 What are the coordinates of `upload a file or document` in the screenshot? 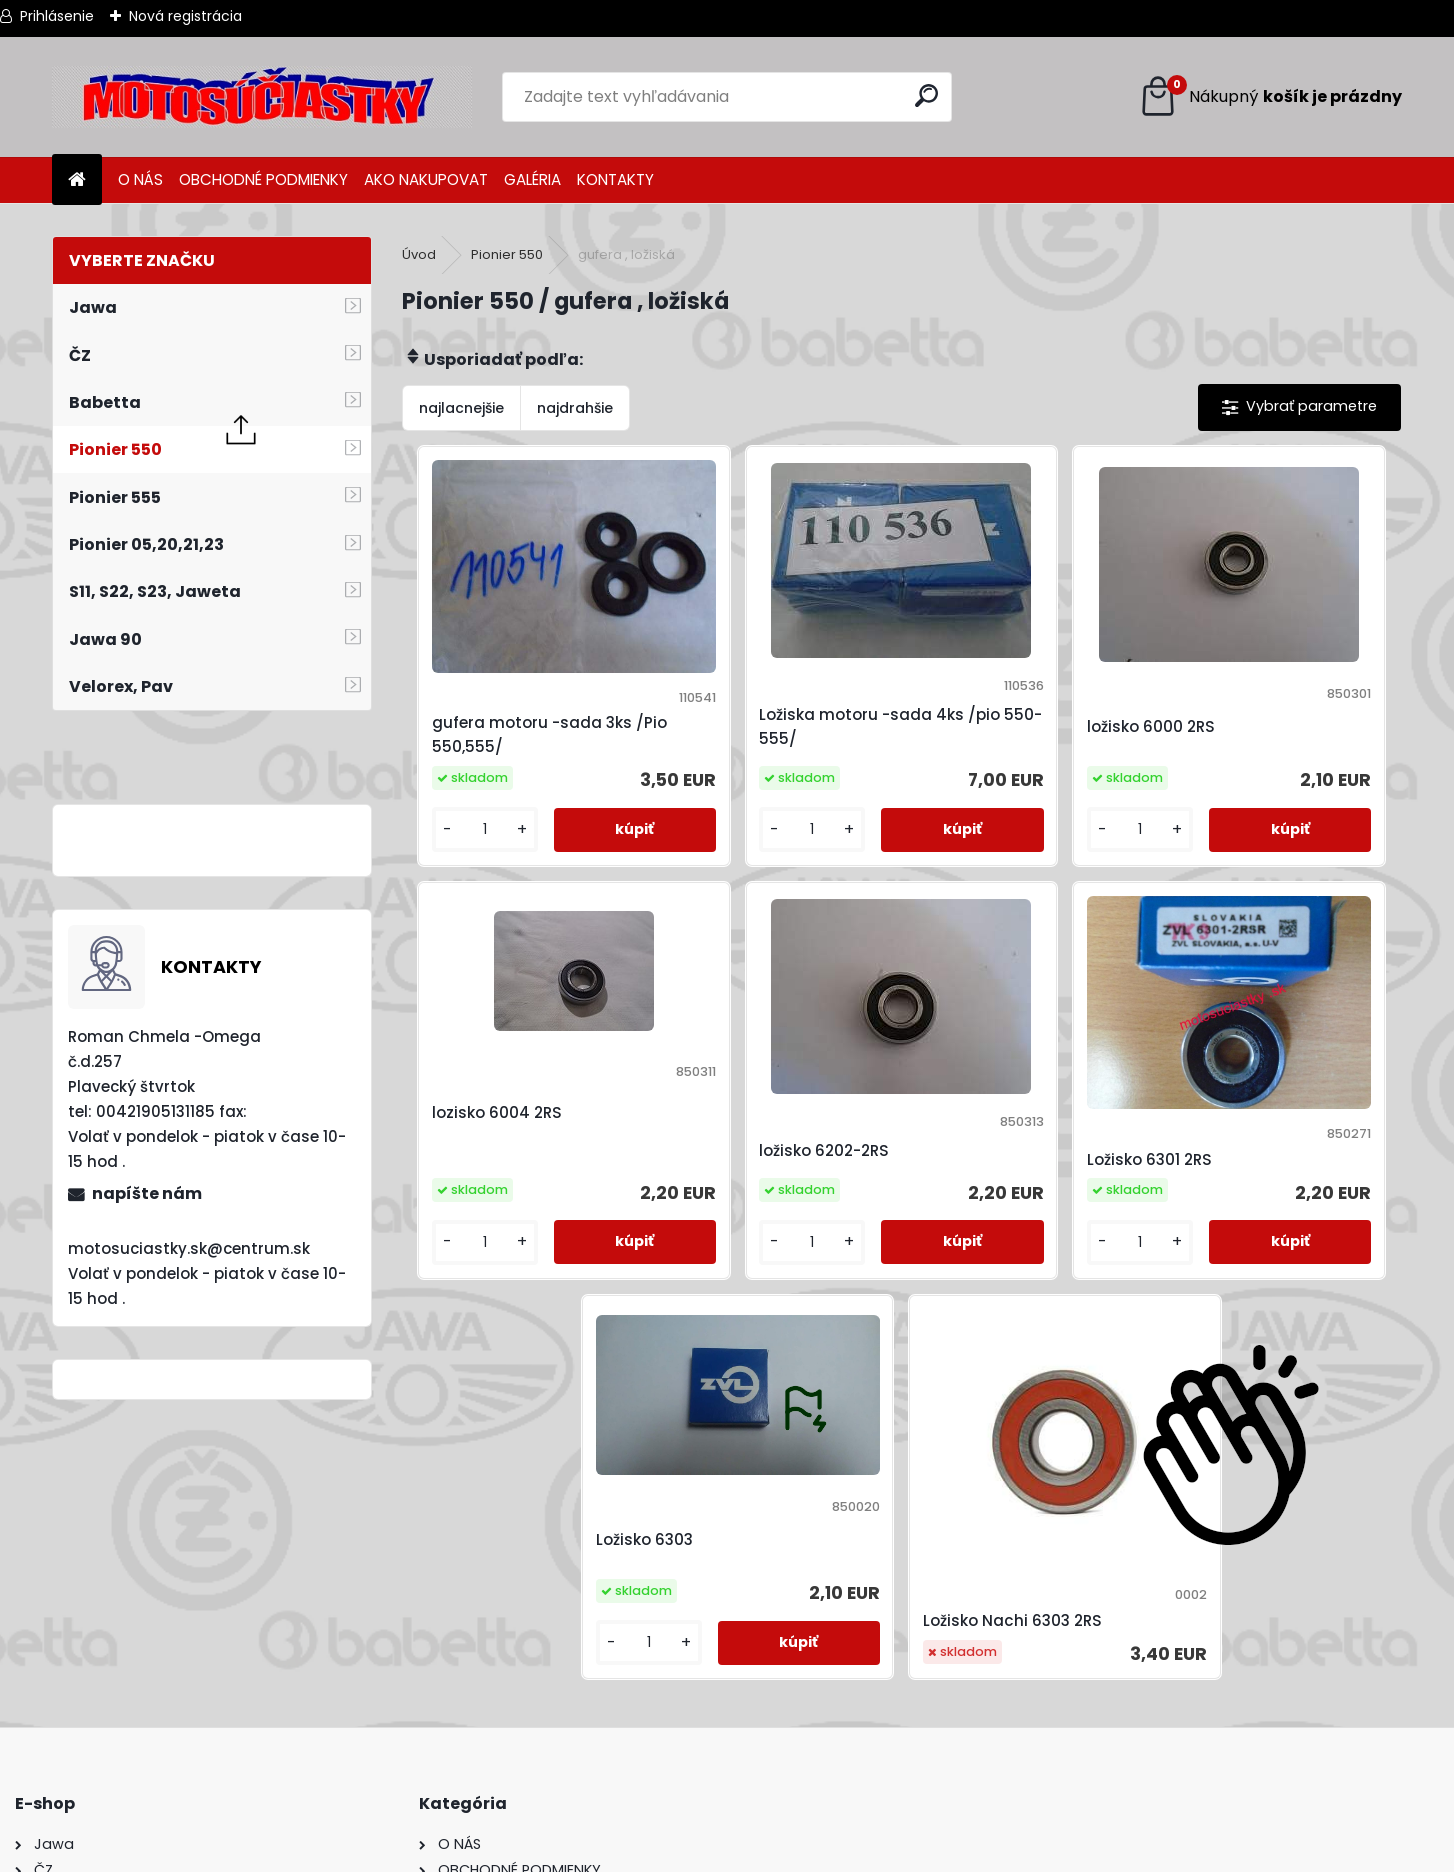 It's located at (241, 431).